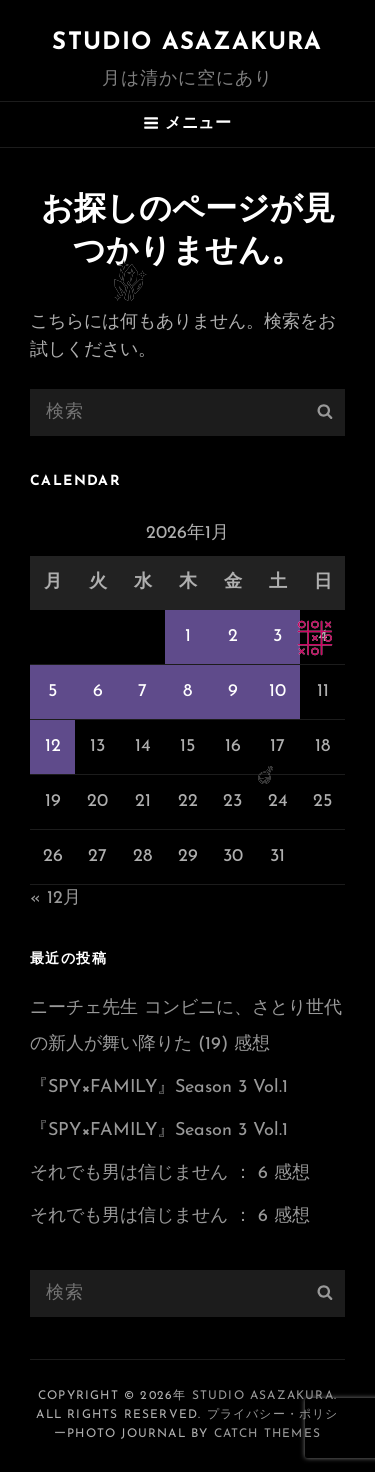  Describe the element at coordinates (130, 280) in the screenshot. I see `view collected minerals or crystals` at that location.